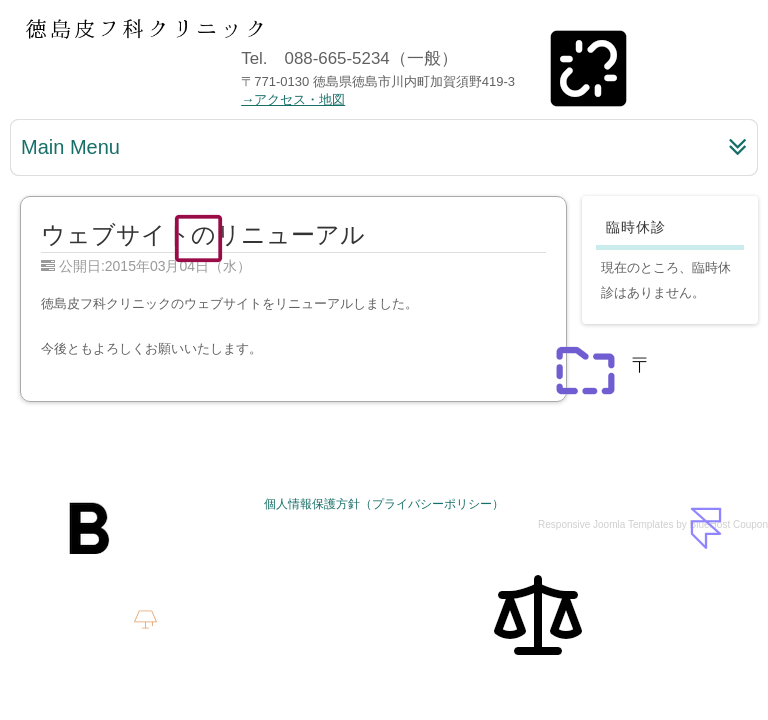 Image resolution: width=768 pixels, height=720 pixels. What do you see at coordinates (88, 532) in the screenshot?
I see `apply bold formatting to selected text` at bounding box center [88, 532].